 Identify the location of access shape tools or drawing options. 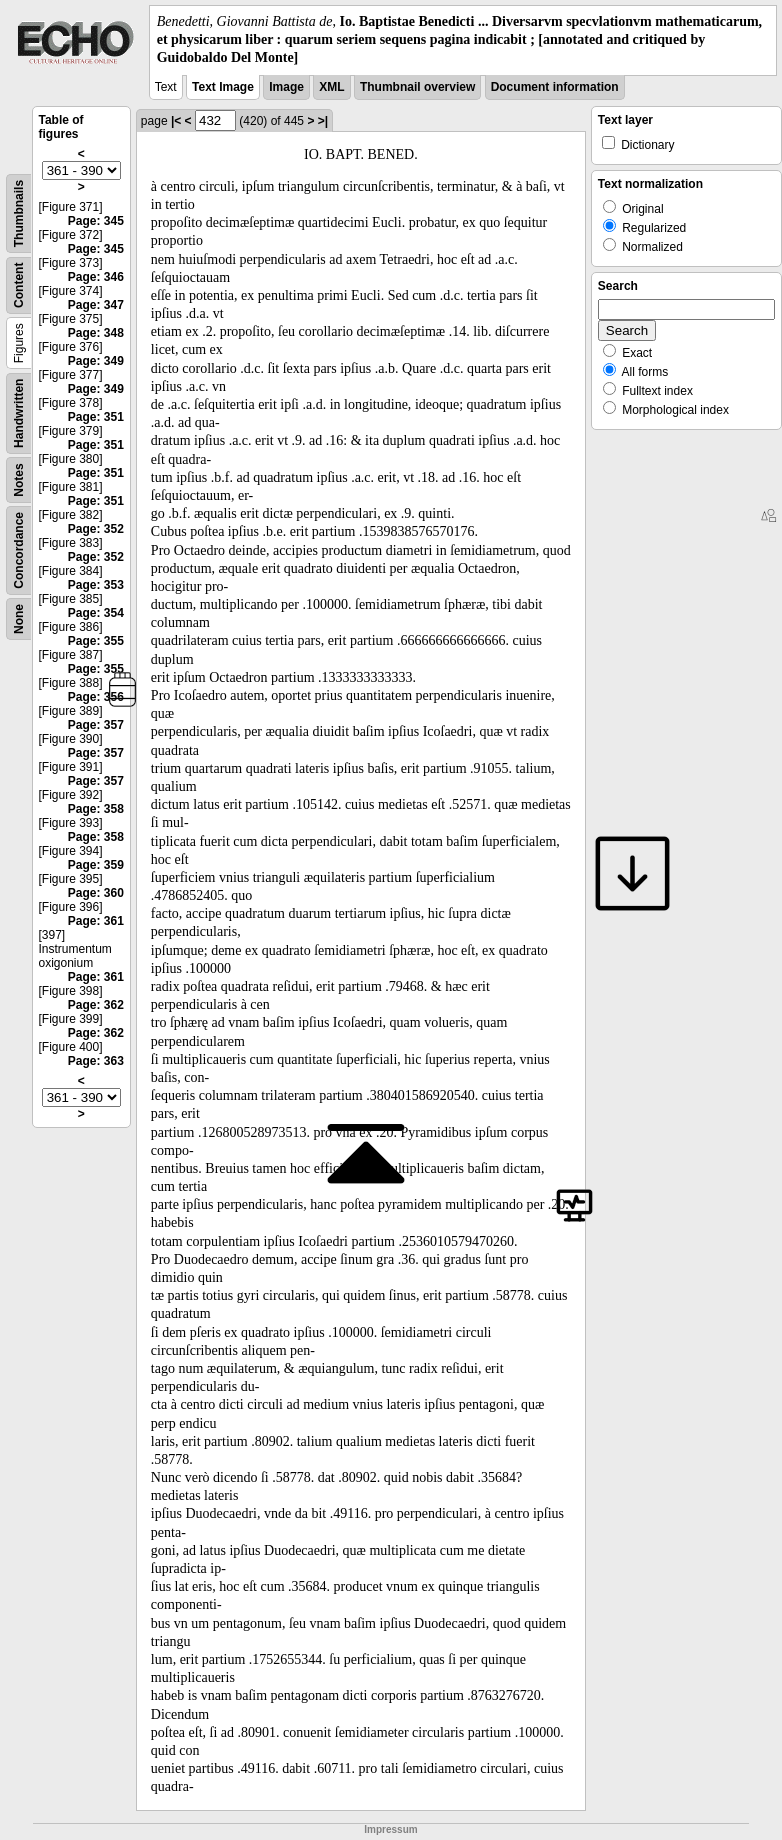
(769, 516).